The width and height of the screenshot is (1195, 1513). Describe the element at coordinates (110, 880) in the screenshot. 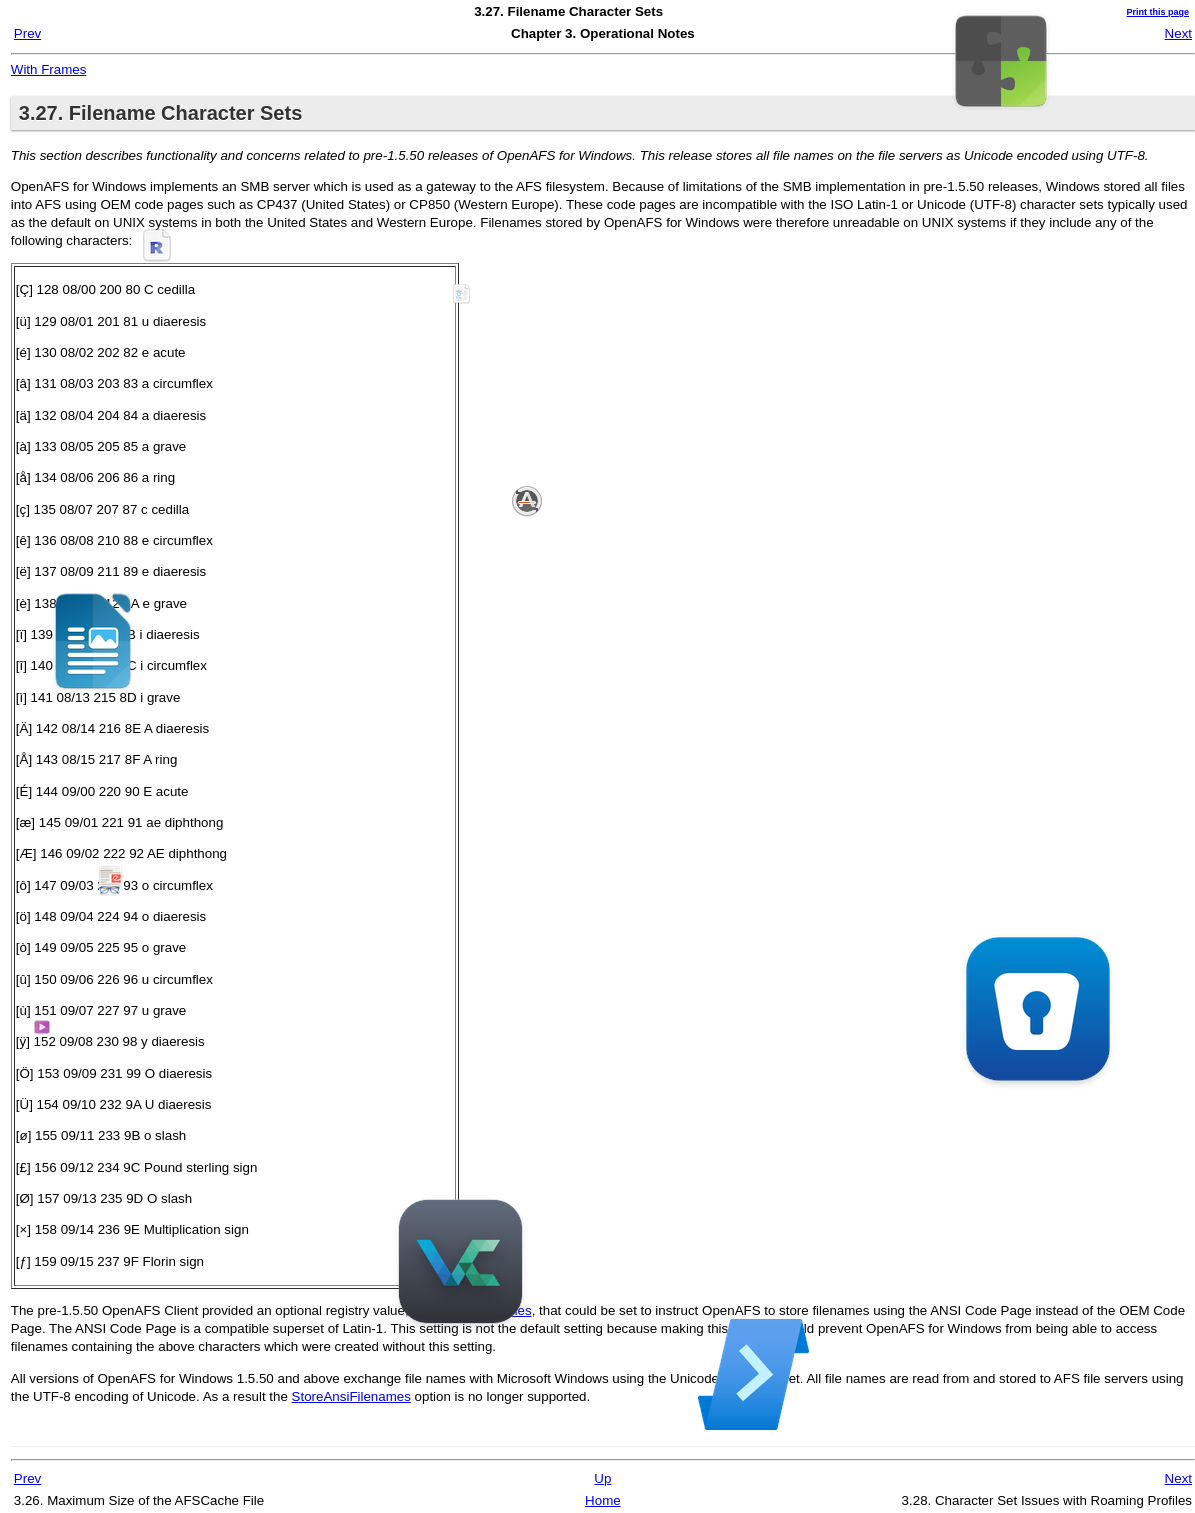

I see `open atril document viewer` at that location.